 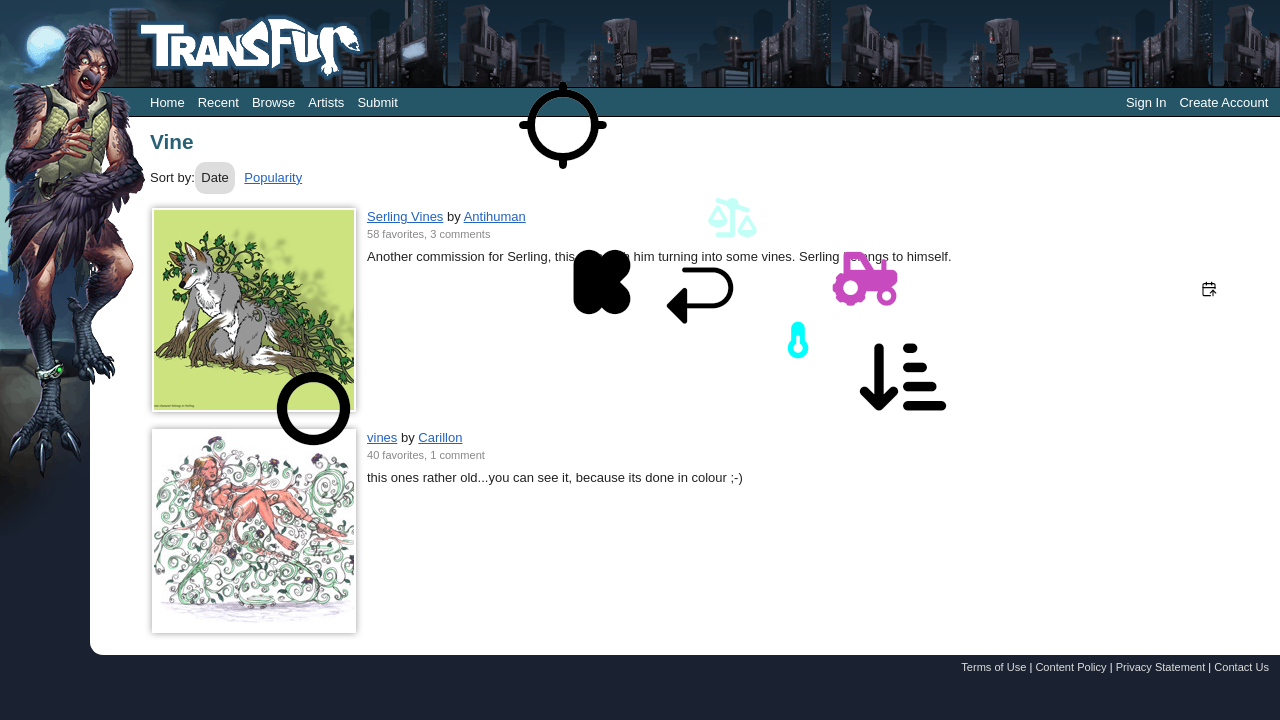 I want to click on indicates an imbalanced comparison or unequal weight, so click(x=732, y=217).